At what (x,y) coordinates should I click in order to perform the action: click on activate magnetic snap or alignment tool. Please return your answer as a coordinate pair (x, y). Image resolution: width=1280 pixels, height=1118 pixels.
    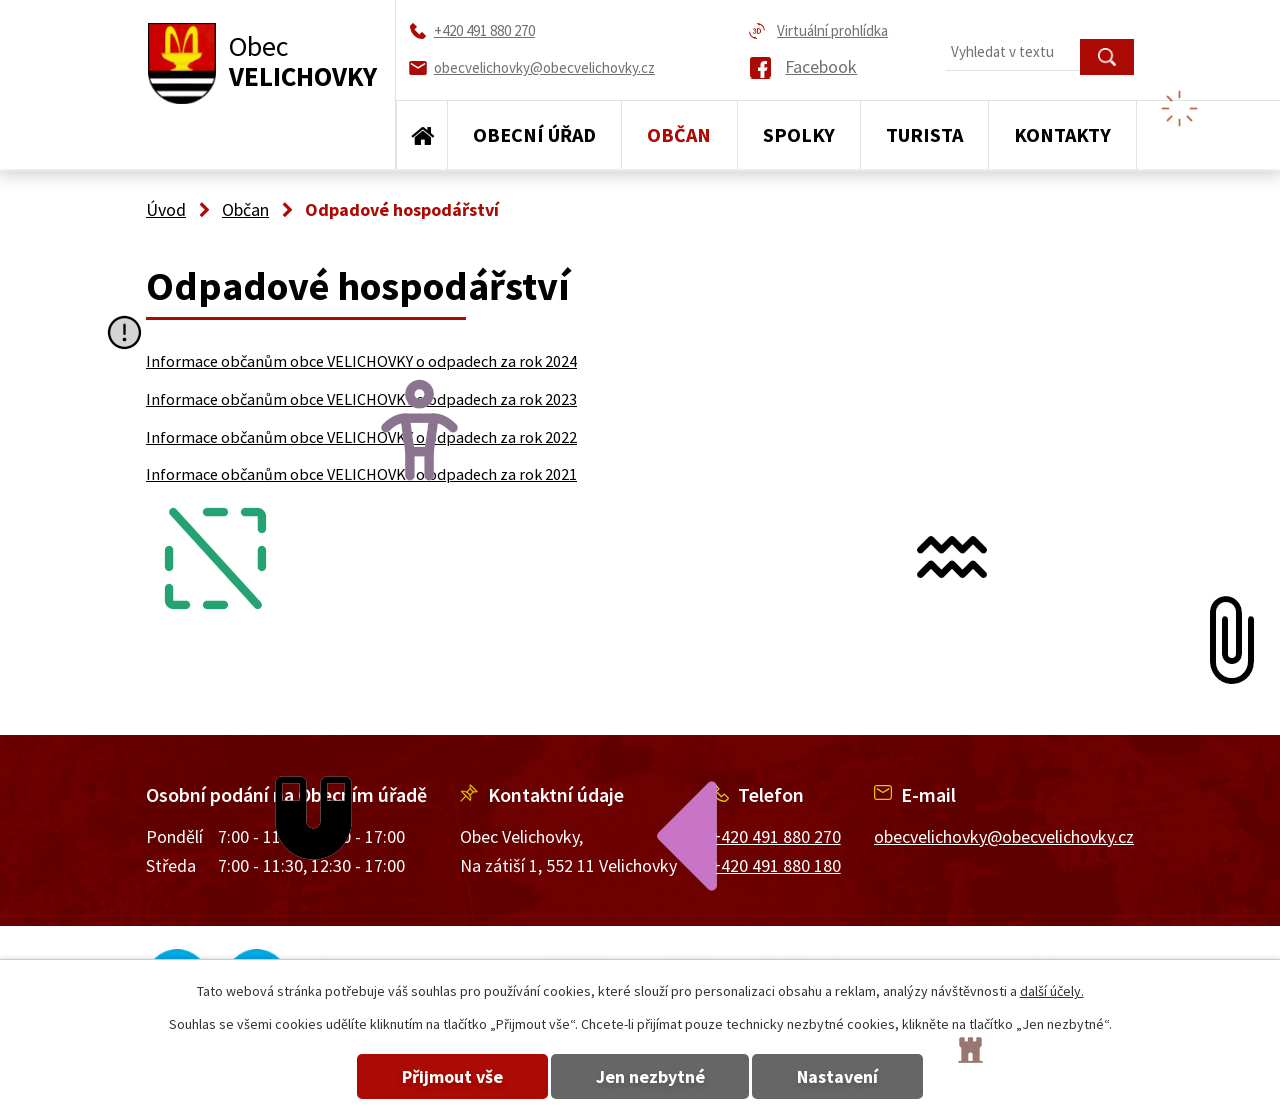
    Looking at the image, I should click on (313, 814).